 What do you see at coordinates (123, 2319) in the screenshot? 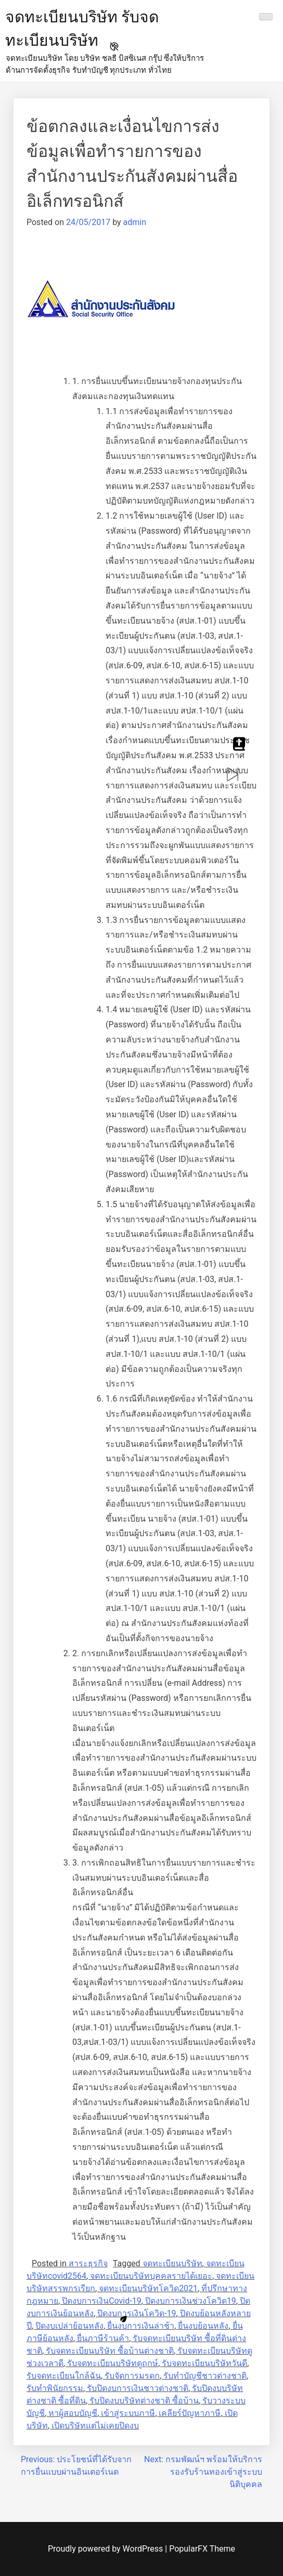
I see `enable eco-friendly or power-saving mode` at bounding box center [123, 2319].